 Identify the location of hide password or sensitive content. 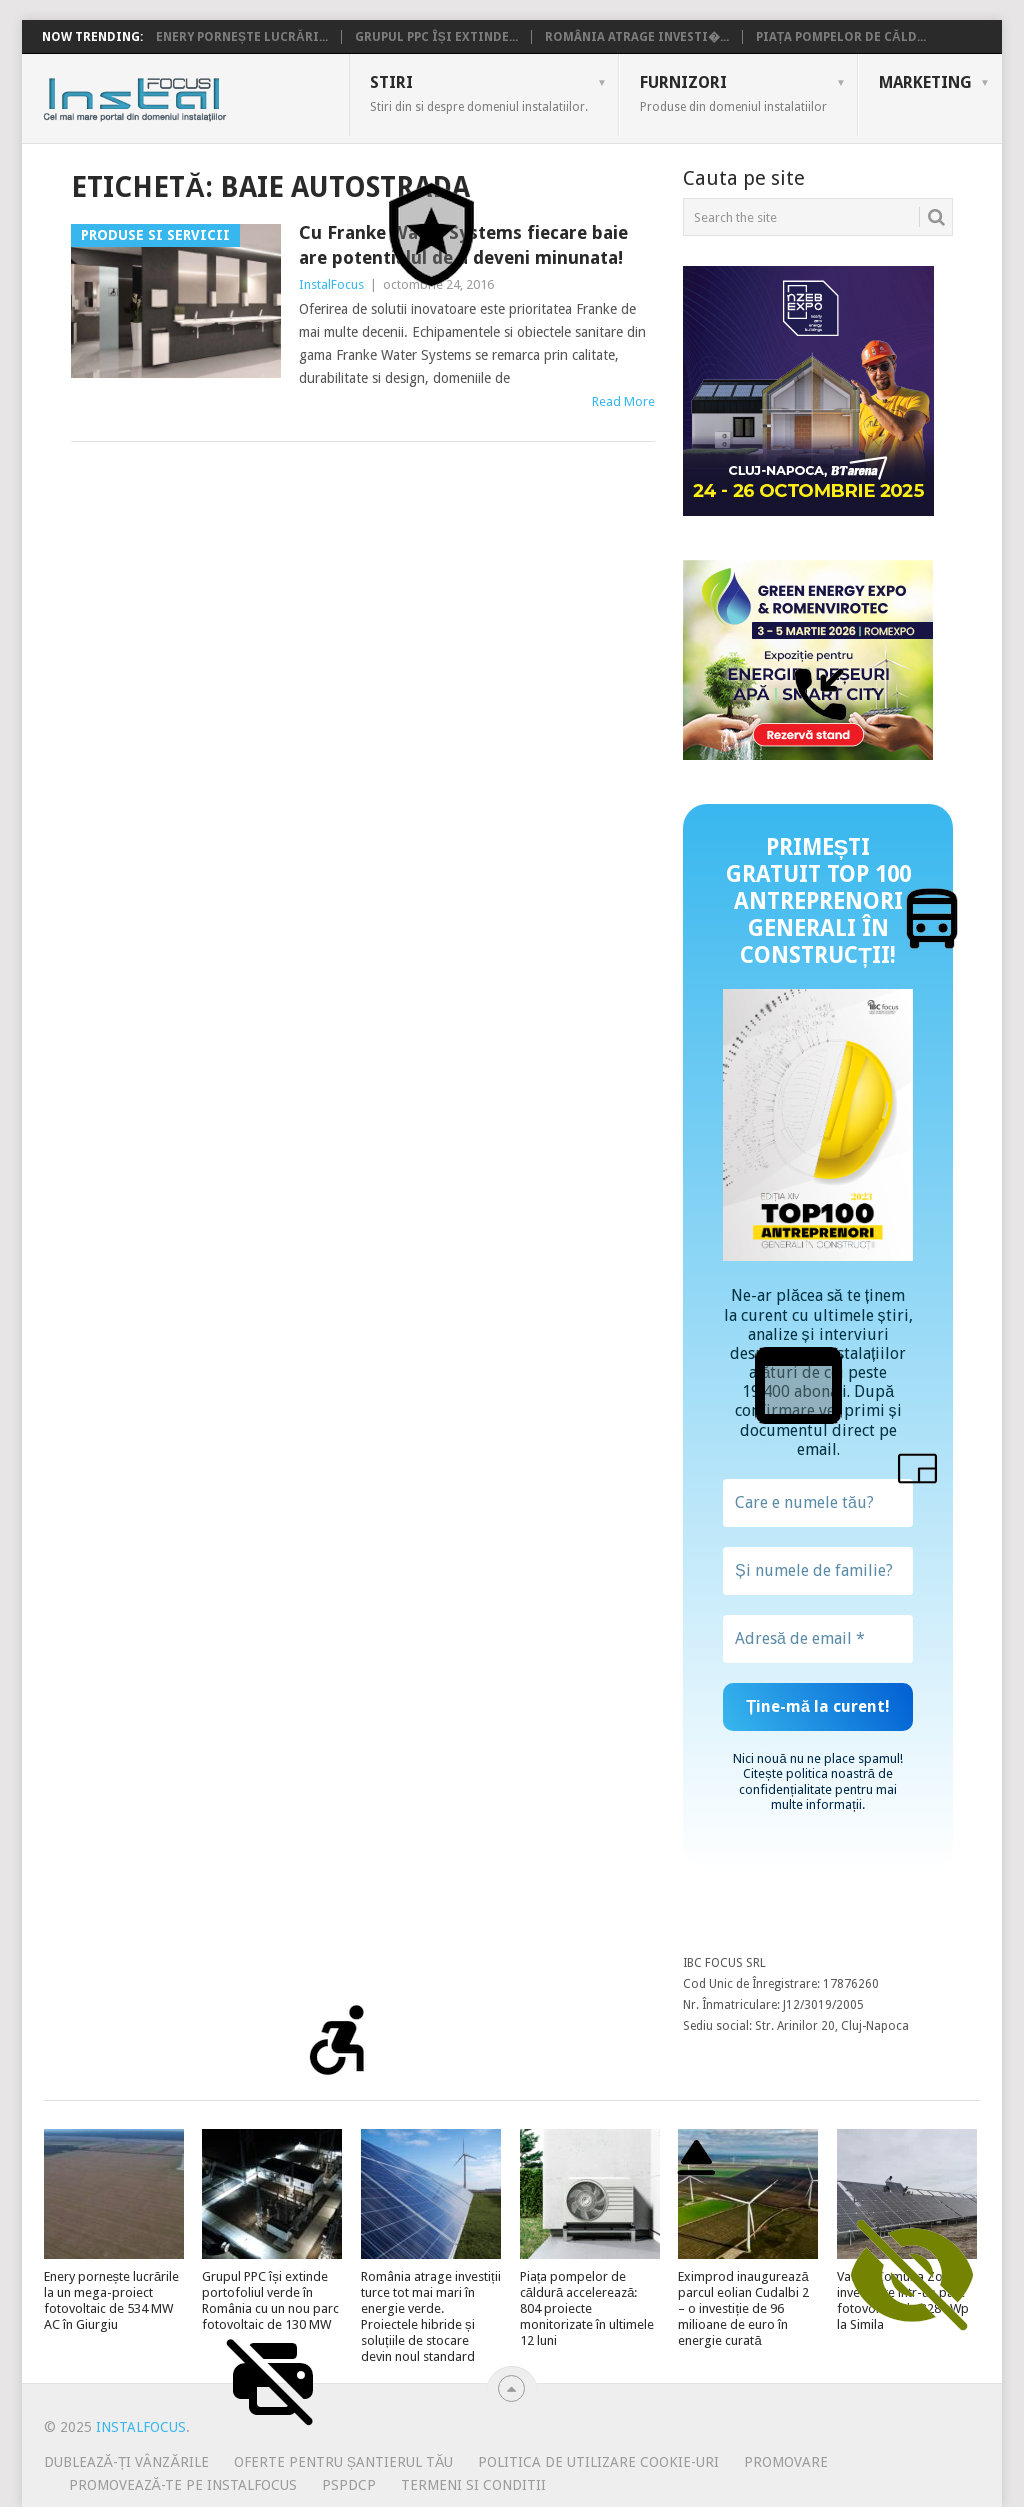
(912, 2275).